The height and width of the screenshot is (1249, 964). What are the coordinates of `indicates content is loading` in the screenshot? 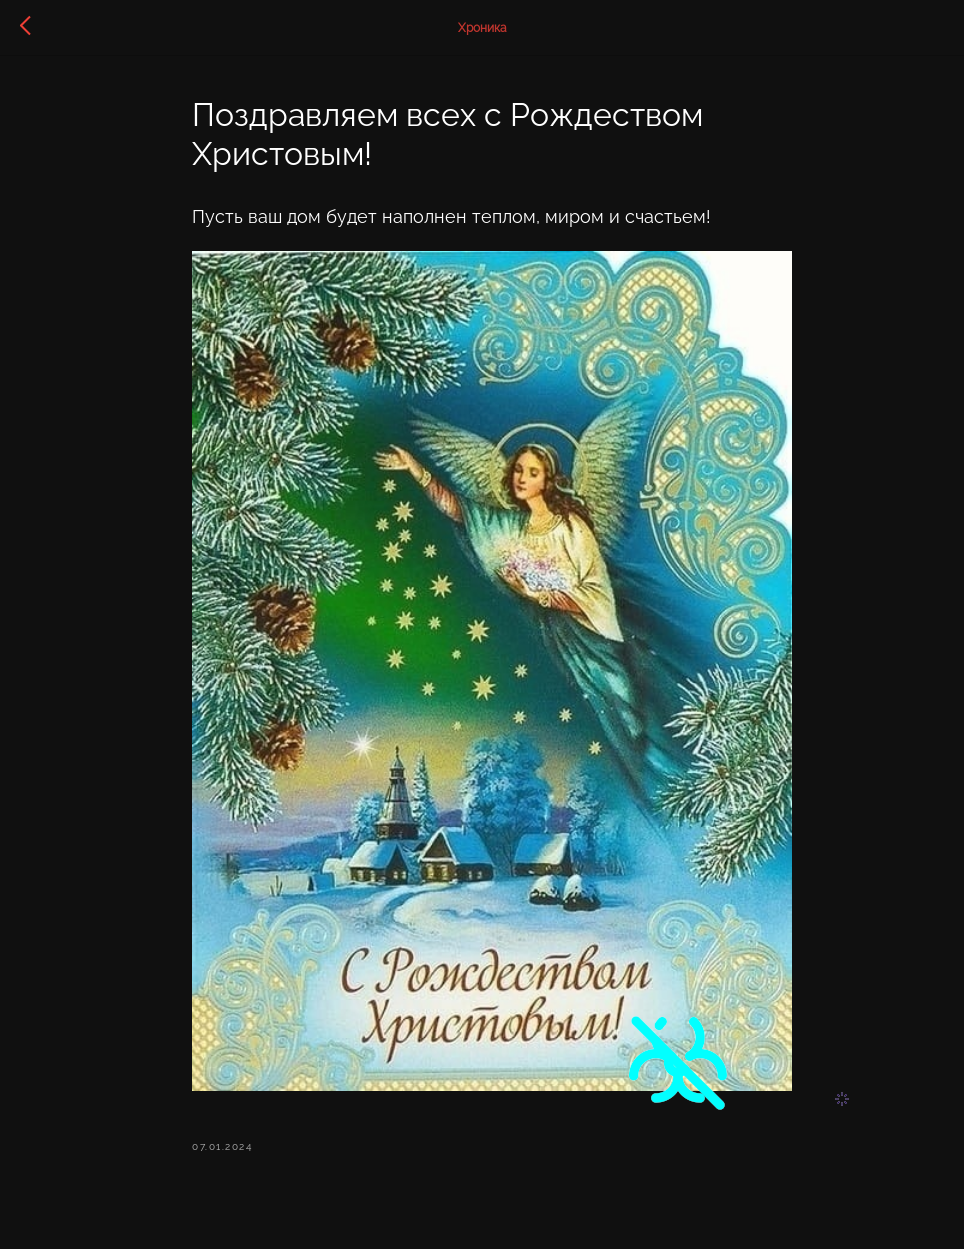 It's located at (842, 1099).